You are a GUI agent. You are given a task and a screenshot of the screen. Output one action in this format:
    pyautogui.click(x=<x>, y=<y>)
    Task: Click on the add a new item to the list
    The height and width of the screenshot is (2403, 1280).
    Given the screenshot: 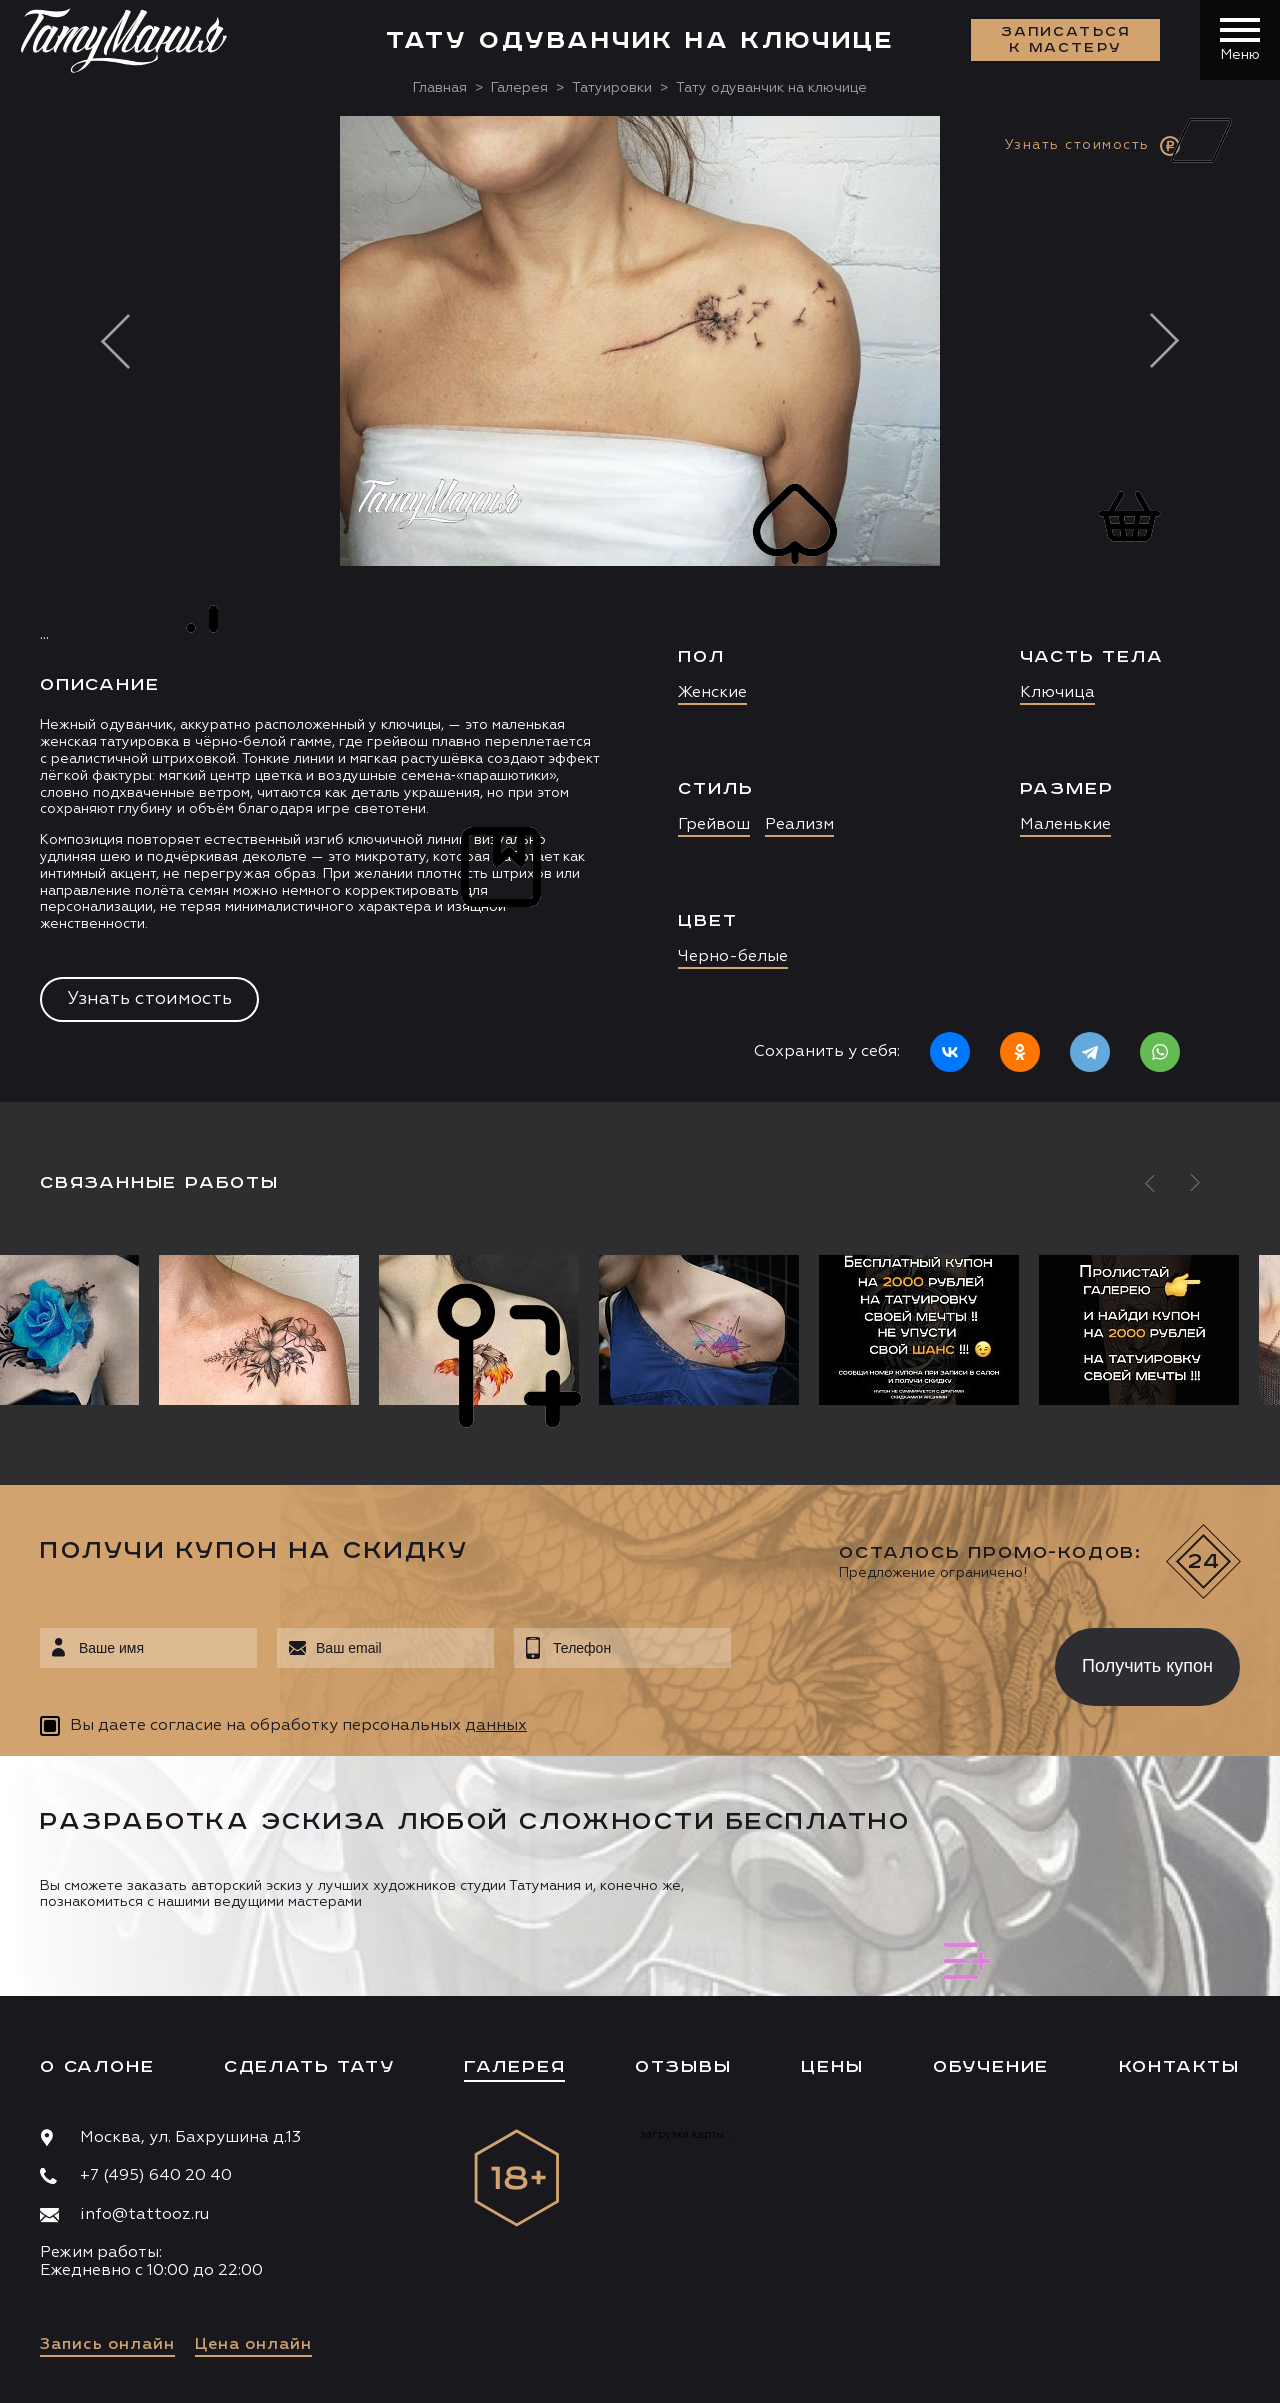 What is the action you would take?
    pyautogui.click(x=967, y=1961)
    